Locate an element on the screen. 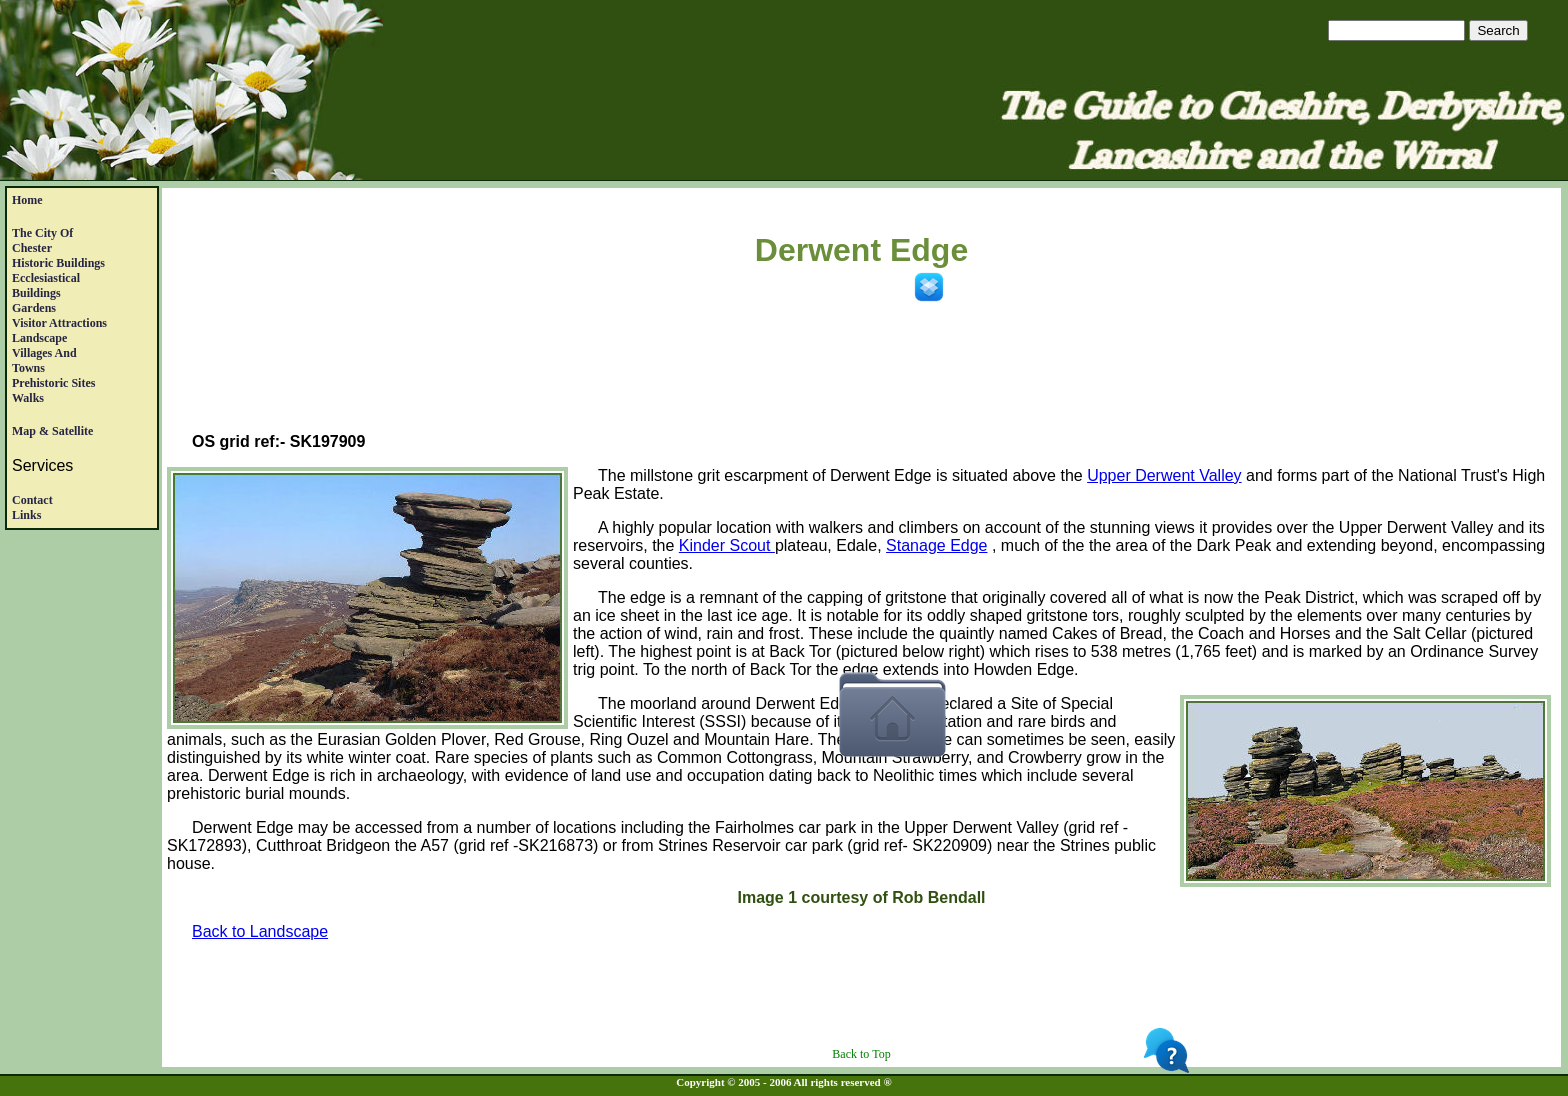 The height and width of the screenshot is (1096, 1568). open dropbox app is located at coordinates (929, 287).